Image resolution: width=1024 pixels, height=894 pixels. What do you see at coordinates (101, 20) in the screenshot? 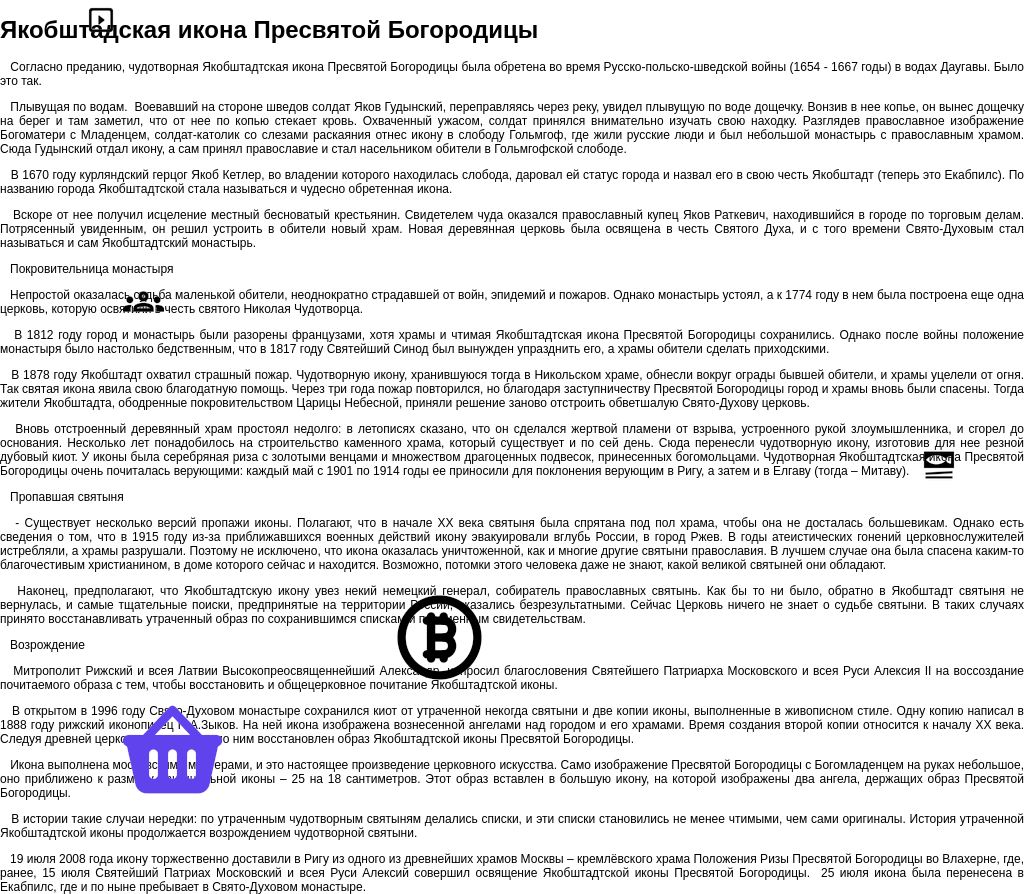
I see `start a slideshow presentation` at bounding box center [101, 20].